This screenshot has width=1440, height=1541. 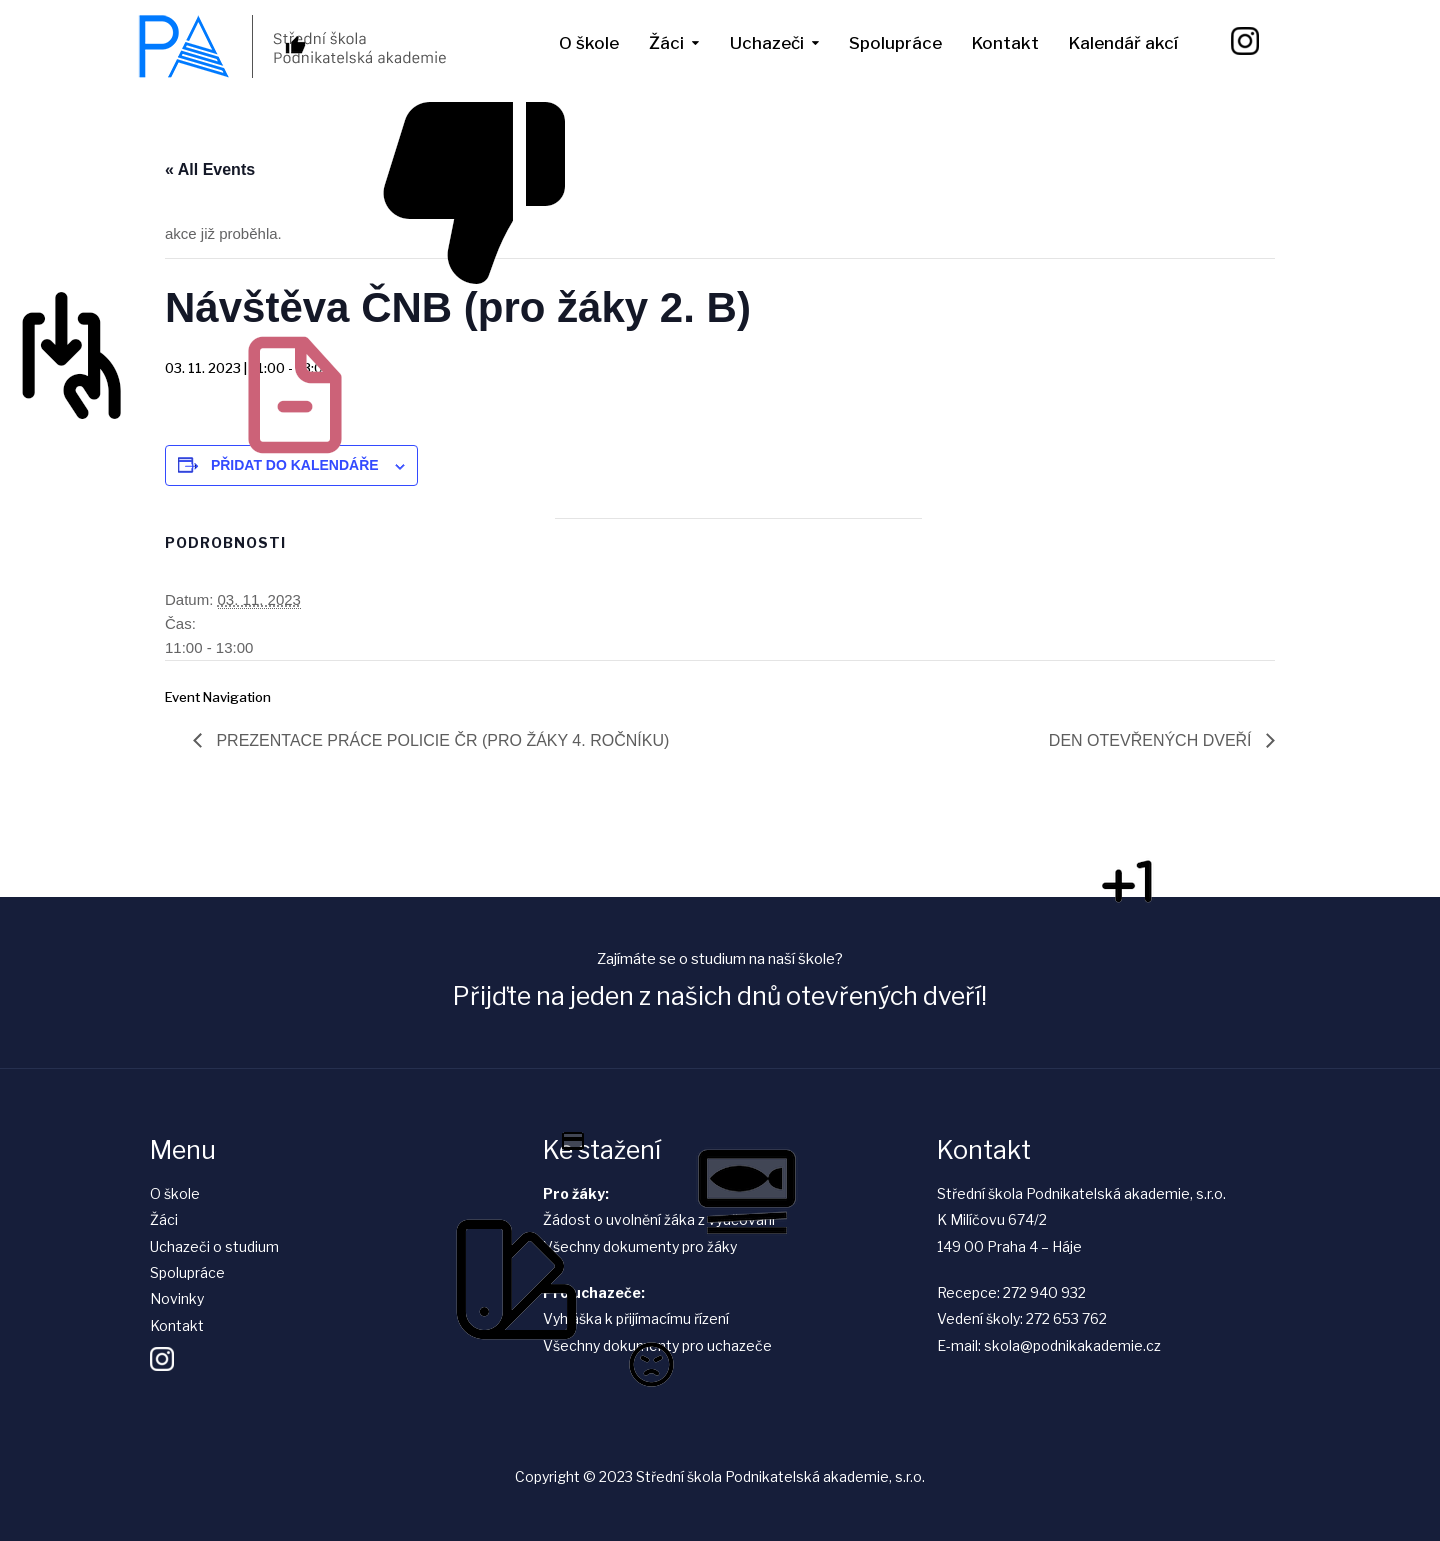 What do you see at coordinates (747, 1194) in the screenshot?
I see `view set meal or bento box options` at bounding box center [747, 1194].